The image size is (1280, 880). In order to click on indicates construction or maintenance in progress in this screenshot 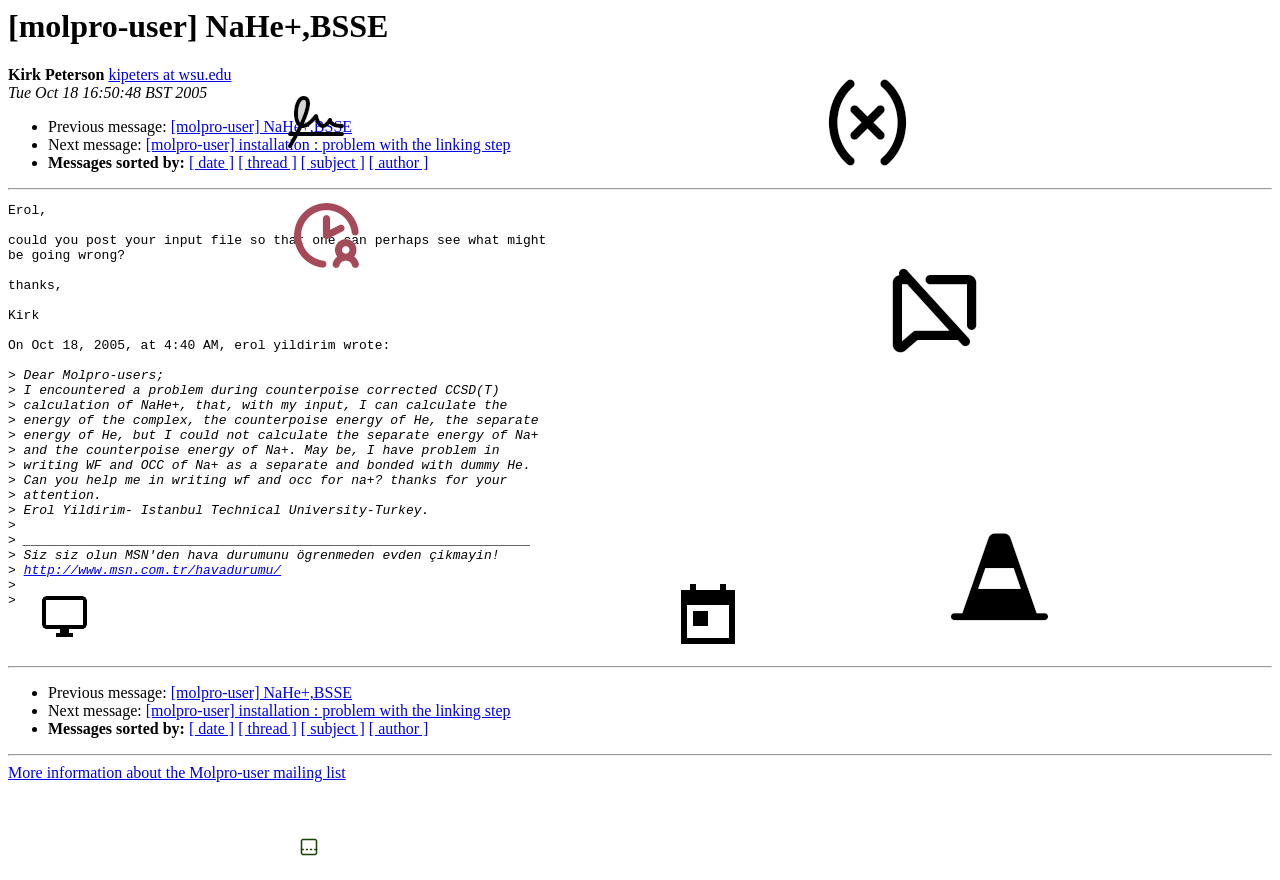, I will do `click(999, 578)`.